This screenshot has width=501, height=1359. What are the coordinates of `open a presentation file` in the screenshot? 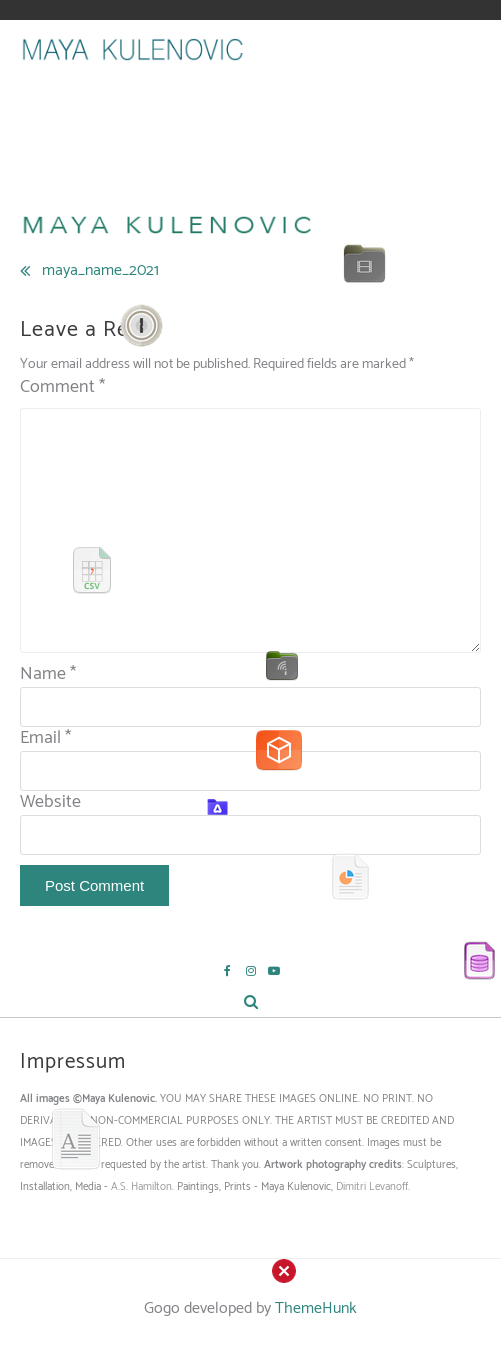 It's located at (350, 876).